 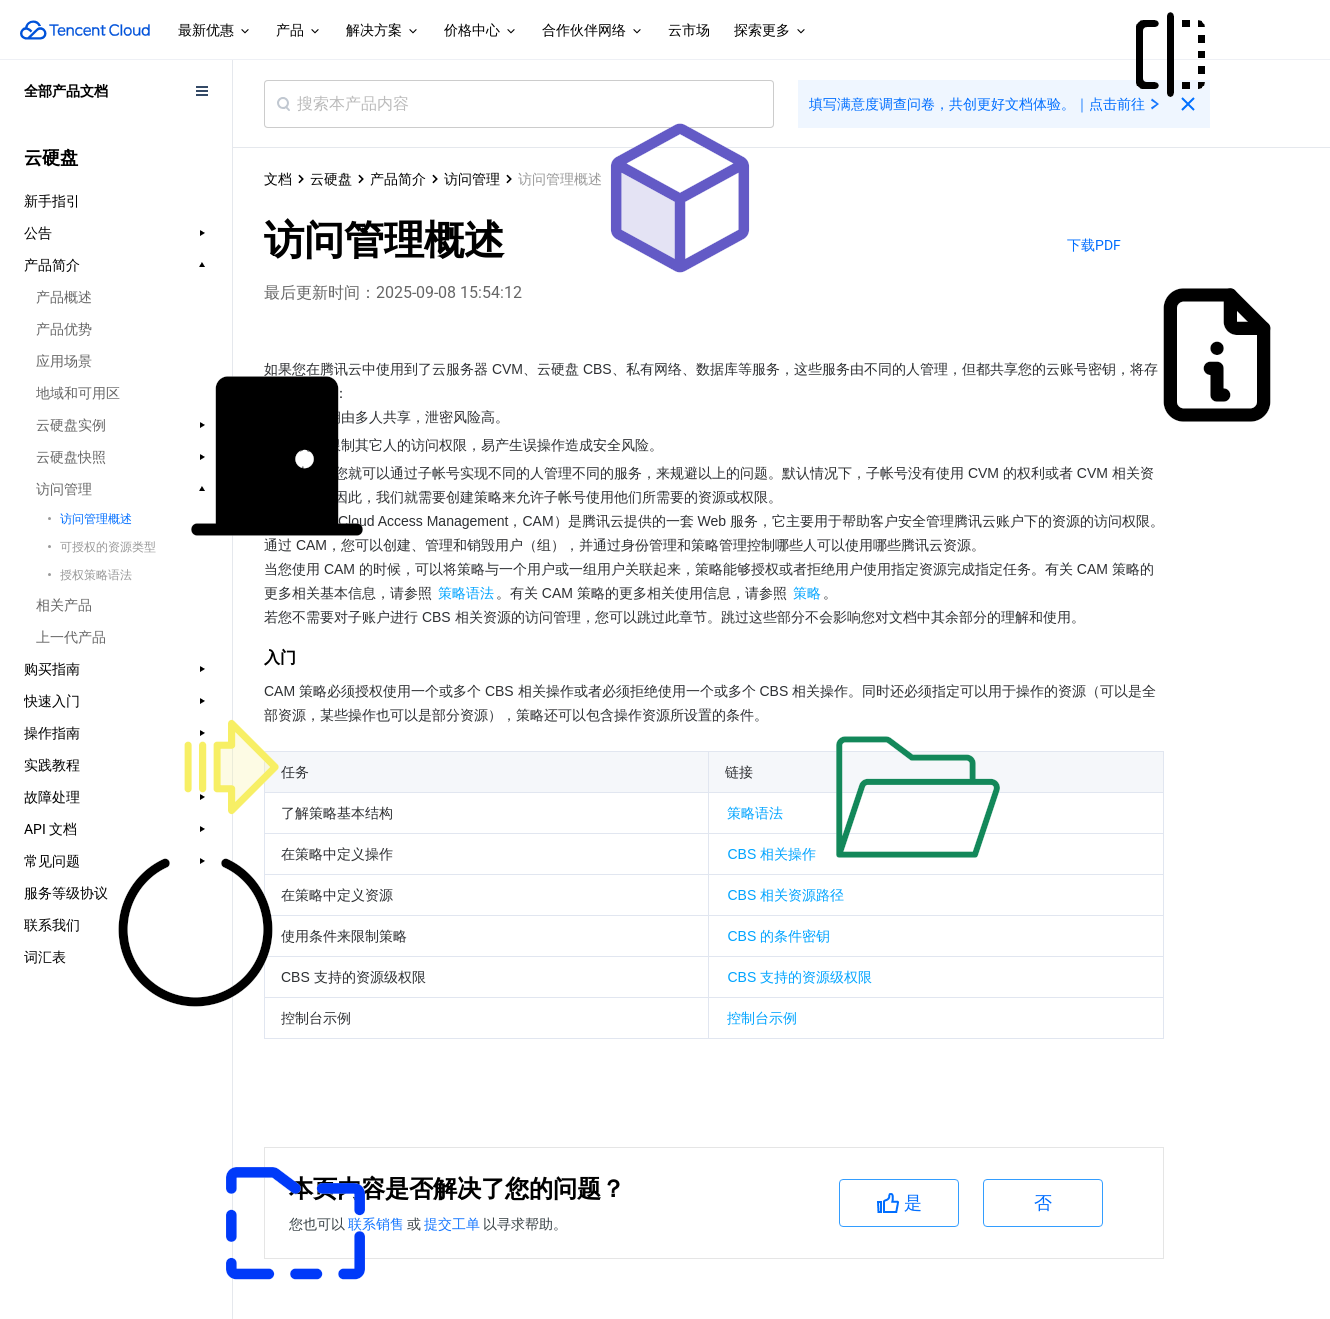 What do you see at coordinates (195, 929) in the screenshot?
I see `loading or processing in progress` at bounding box center [195, 929].